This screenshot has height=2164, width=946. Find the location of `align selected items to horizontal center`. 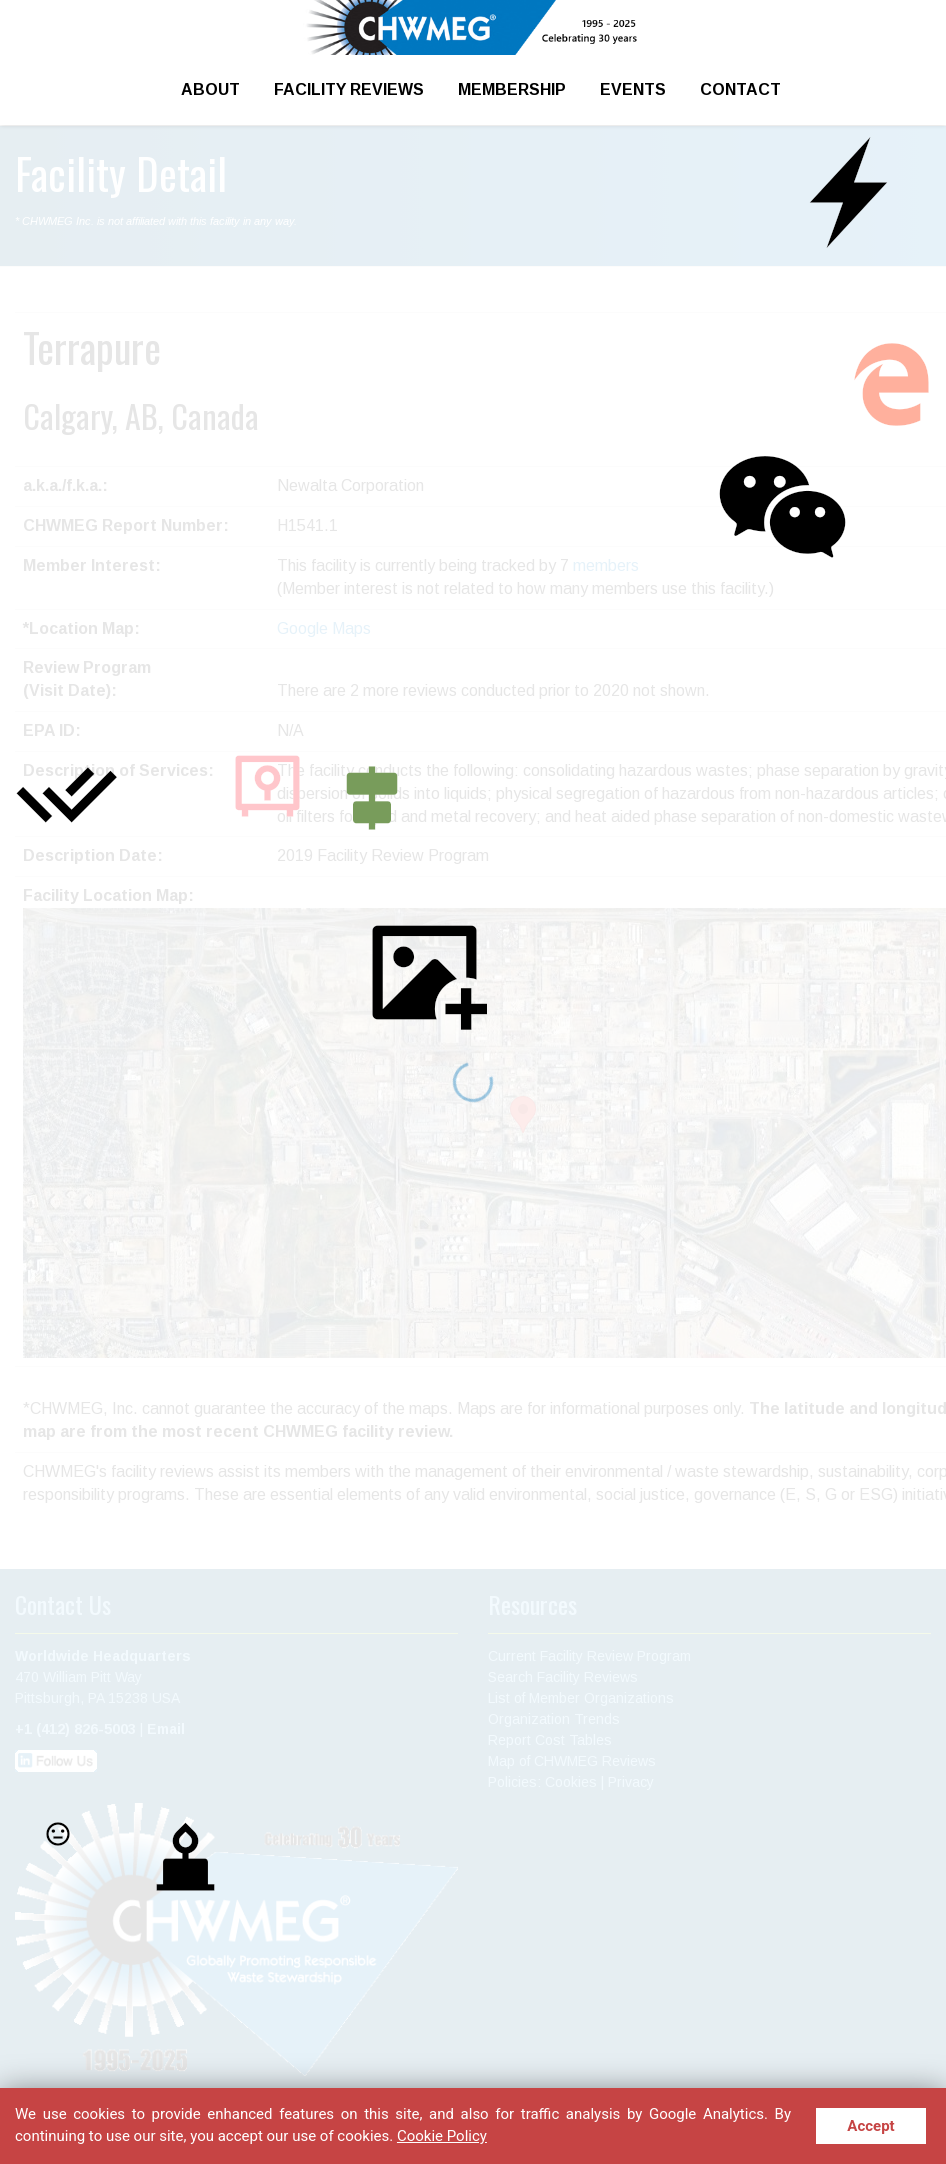

align selected items to horizontal center is located at coordinates (372, 798).